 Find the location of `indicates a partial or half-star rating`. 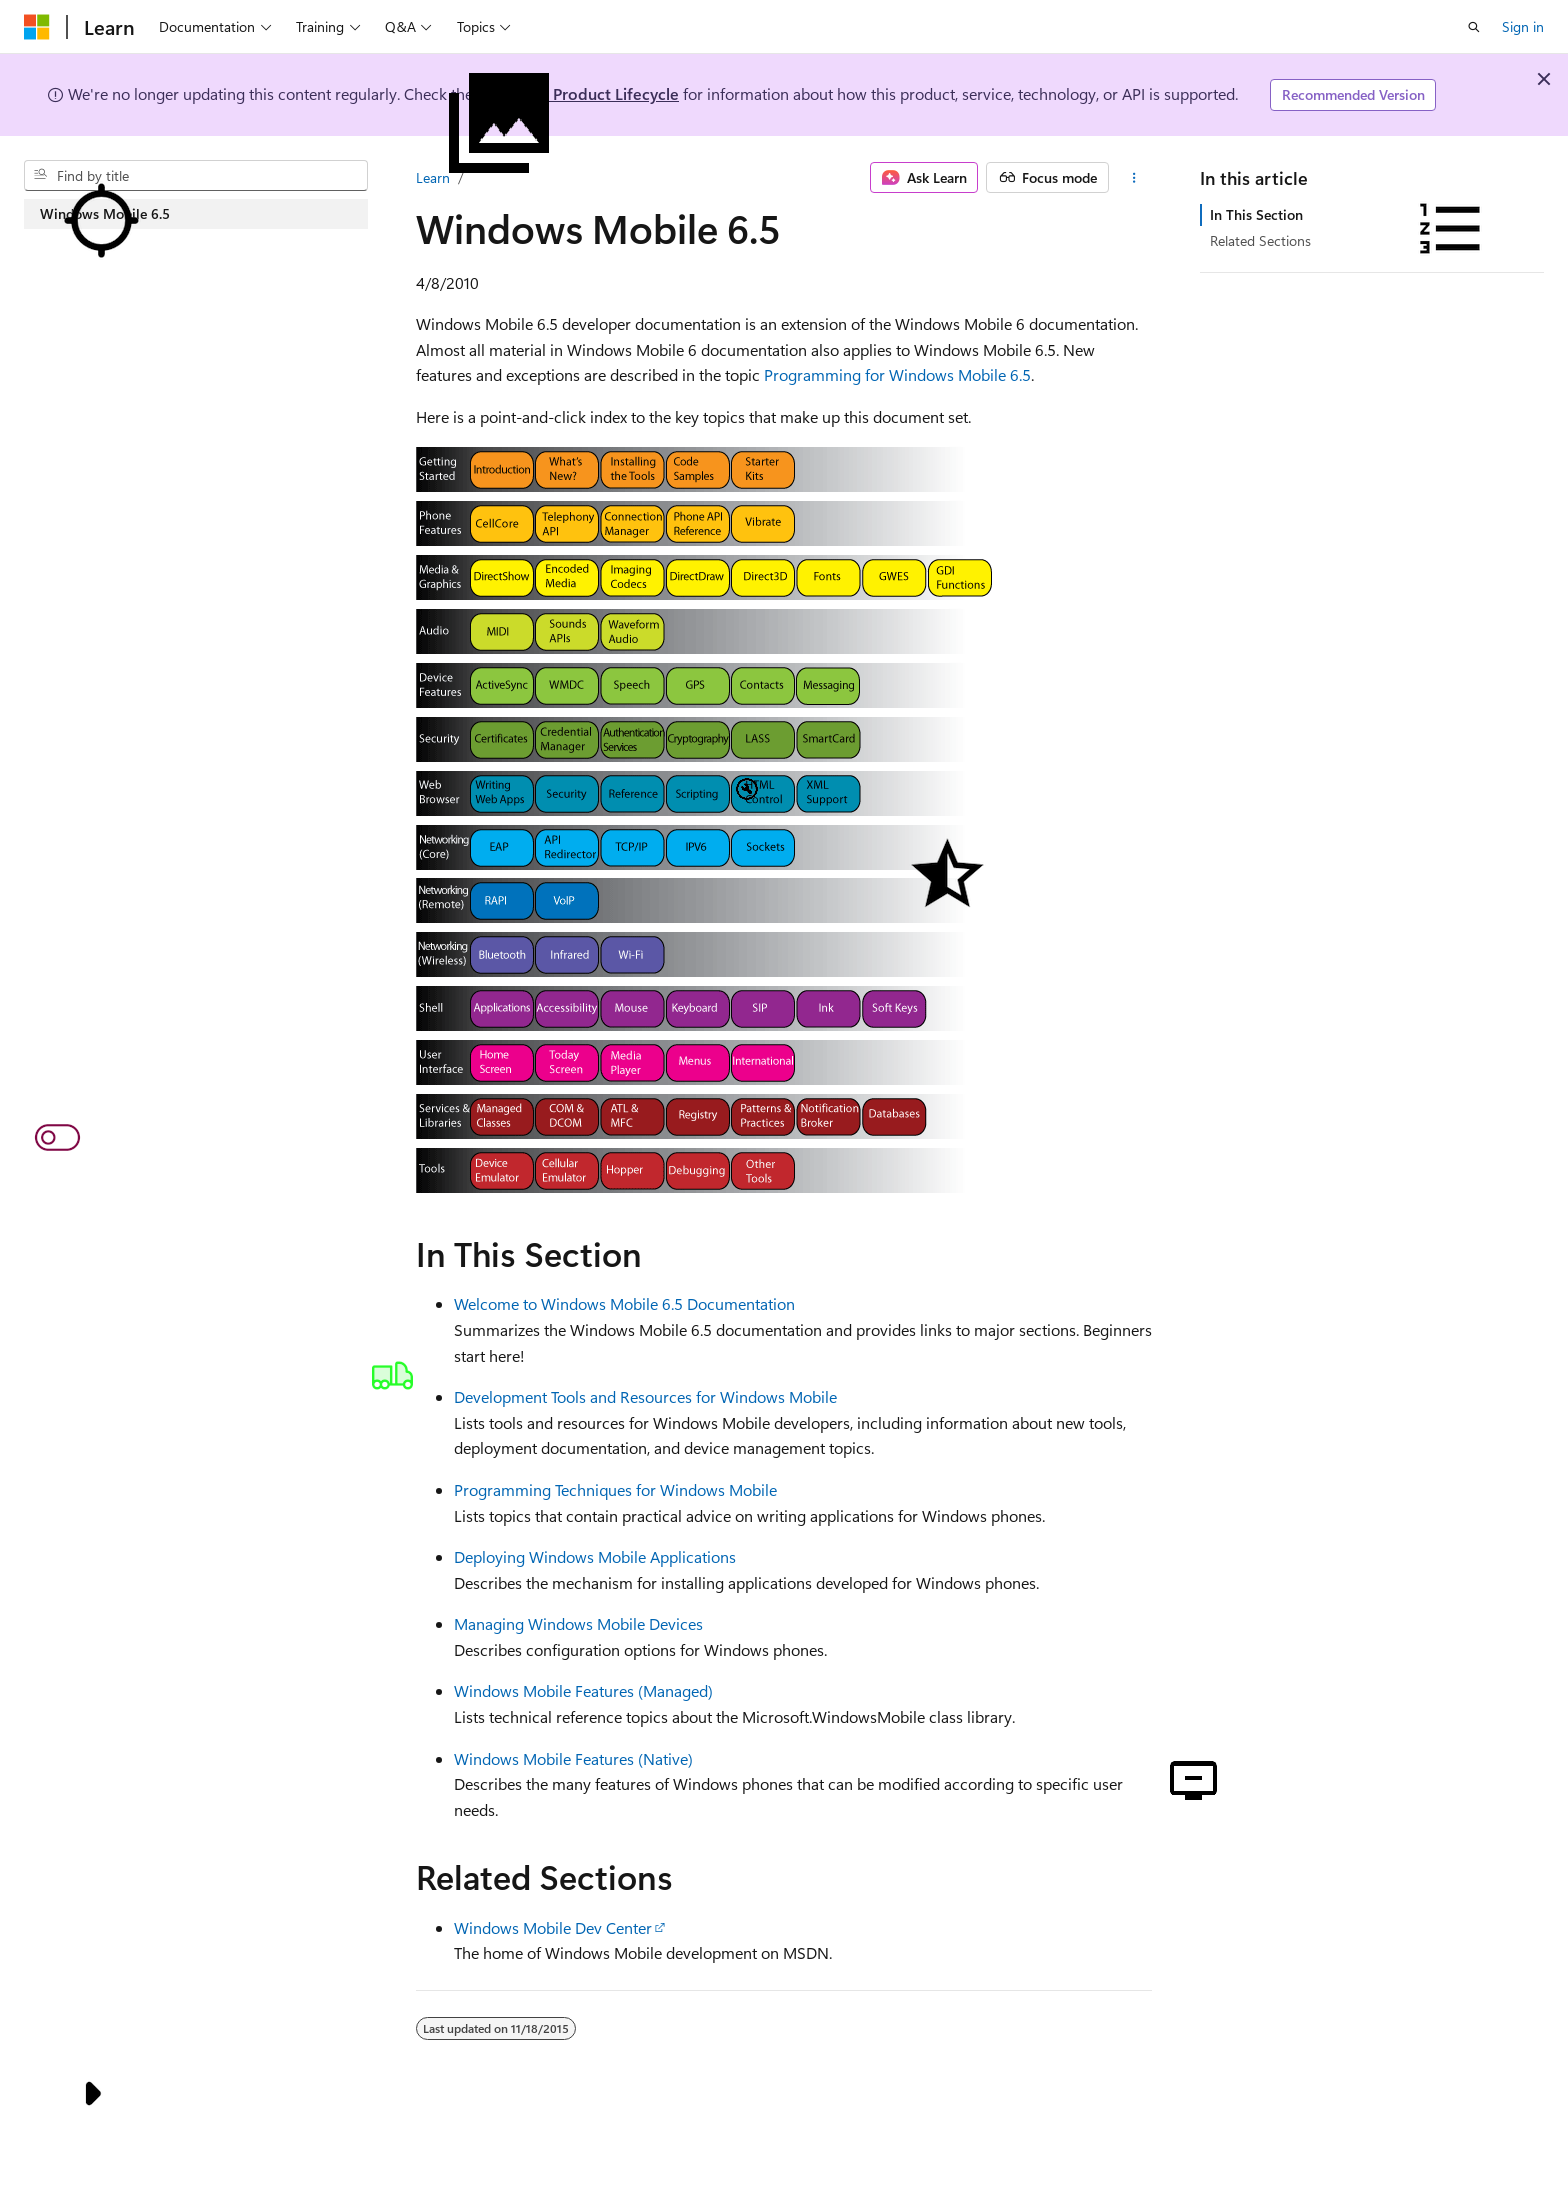

indicates a partial or half-star rating is located at coordinates (947, 874).